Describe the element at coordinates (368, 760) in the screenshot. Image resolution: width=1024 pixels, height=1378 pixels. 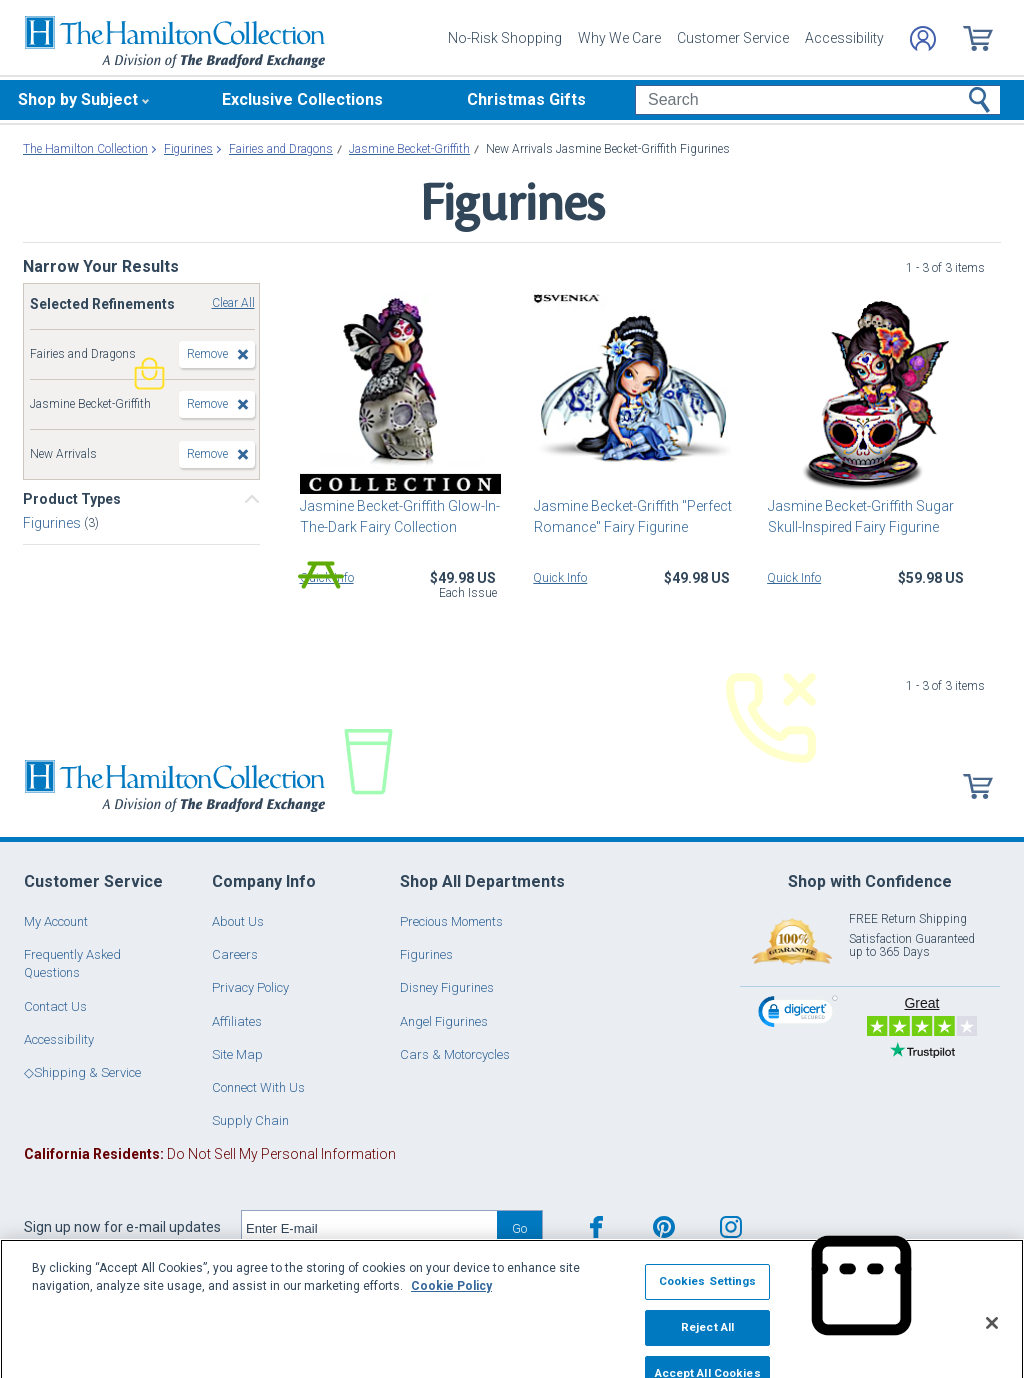
I see `view nearby bars or pubs` at that location.